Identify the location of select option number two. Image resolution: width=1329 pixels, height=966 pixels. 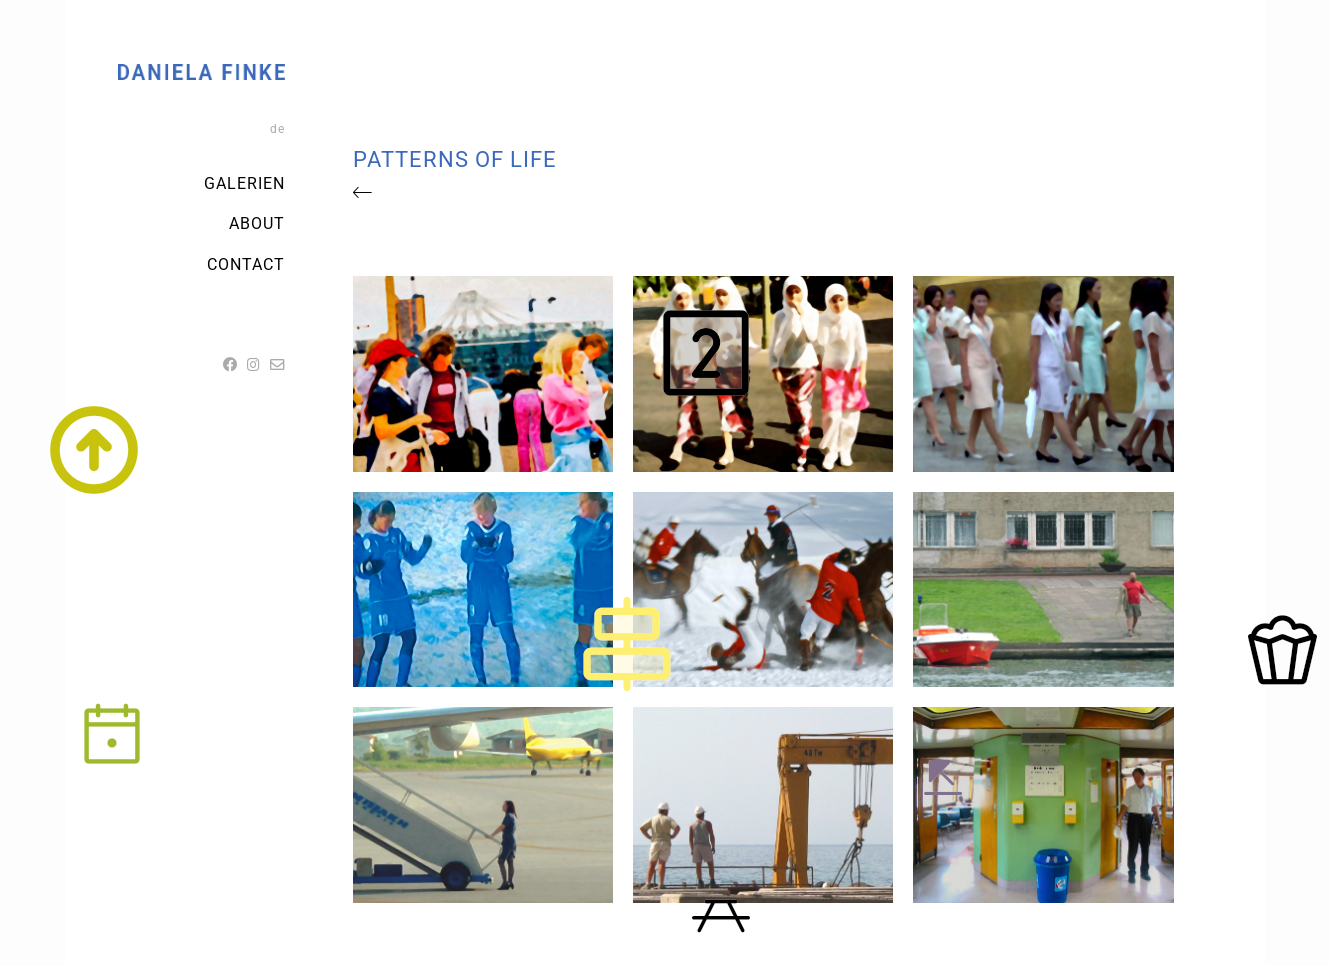
(706, 353).